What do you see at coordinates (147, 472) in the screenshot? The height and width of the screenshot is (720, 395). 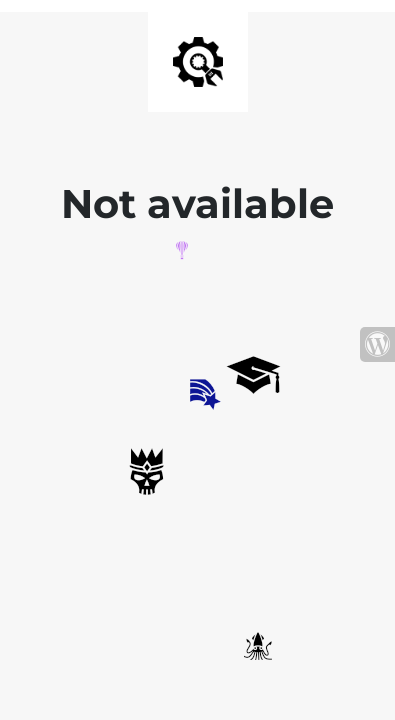 I see `indicates a boss enemy or final challenge` at bounding box center [147, 472].